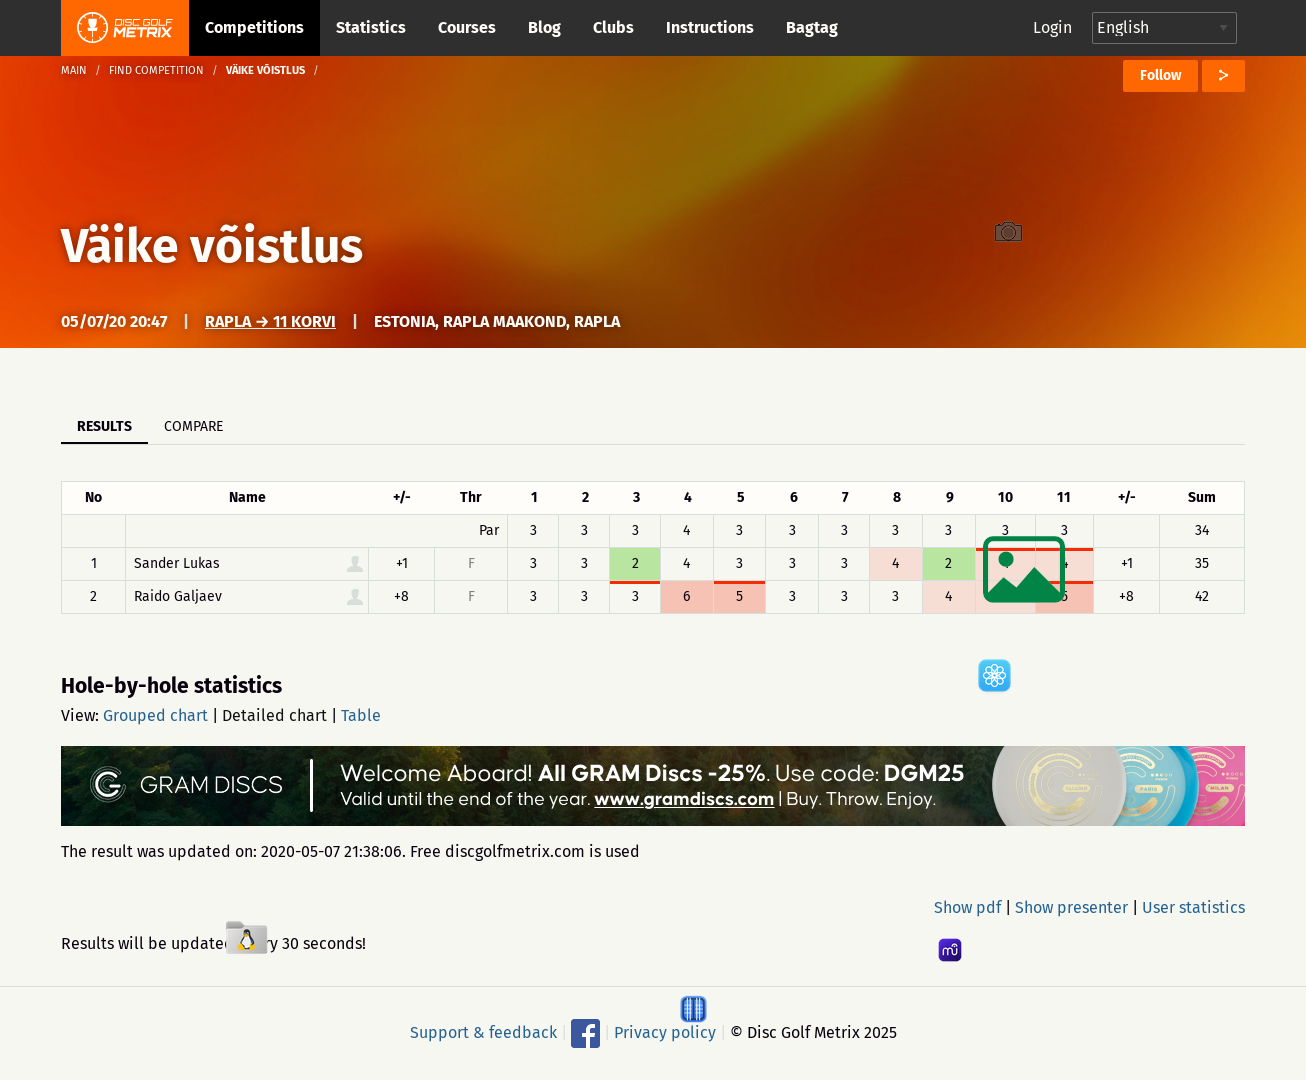  Describe the element at coordinates (1024, 572) in the screenshot. I see `preview image or photo settings` at that location.